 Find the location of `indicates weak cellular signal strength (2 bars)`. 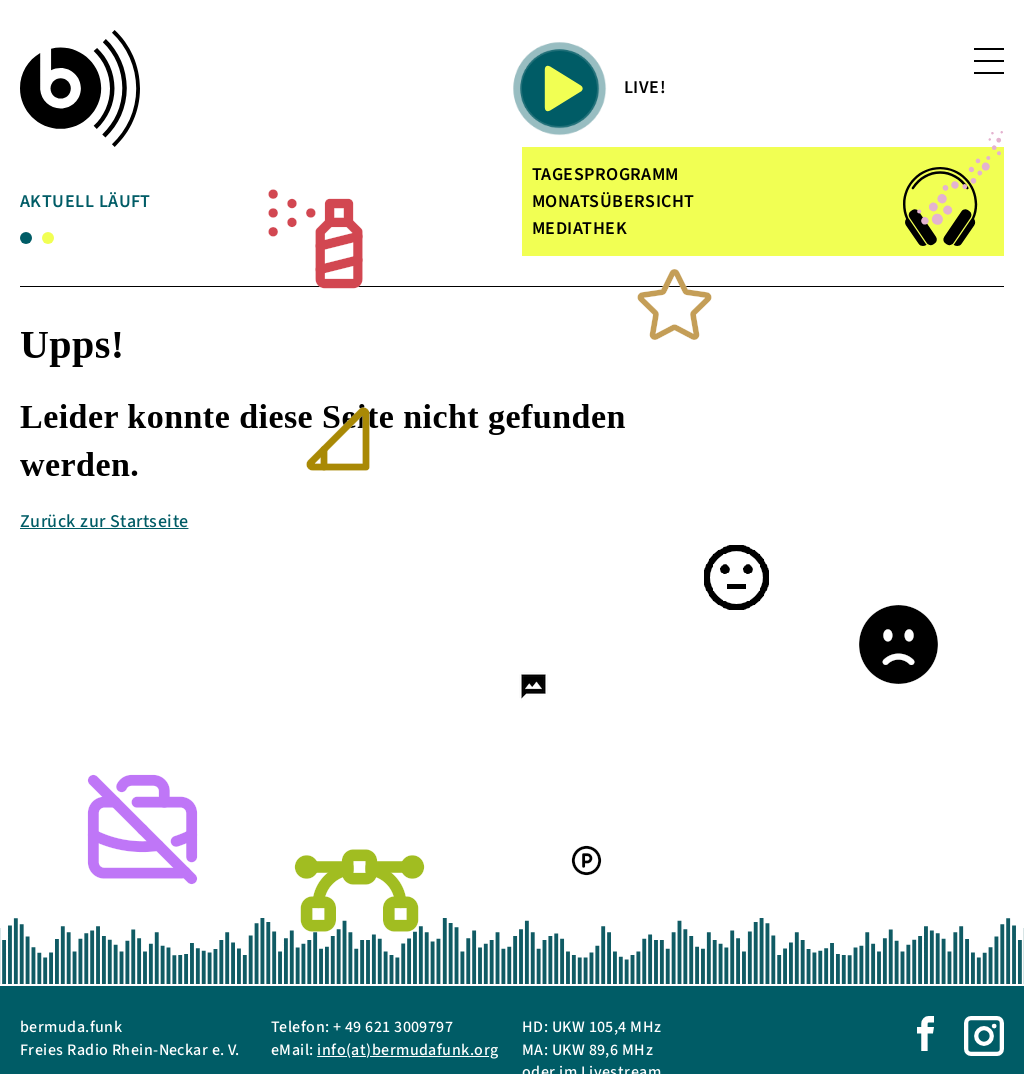

indicates weak cellular signal strength (2 bars) is located at coordinates (338, 439).